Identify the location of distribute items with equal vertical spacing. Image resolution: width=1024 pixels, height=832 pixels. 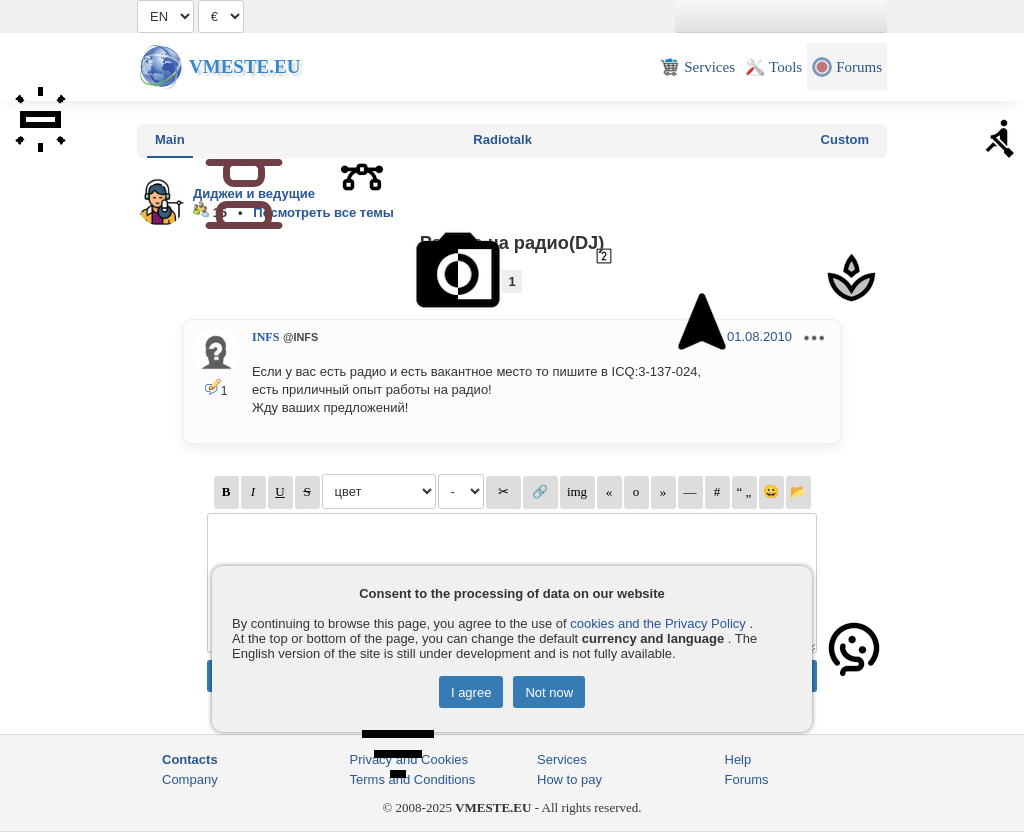
(244, 194).